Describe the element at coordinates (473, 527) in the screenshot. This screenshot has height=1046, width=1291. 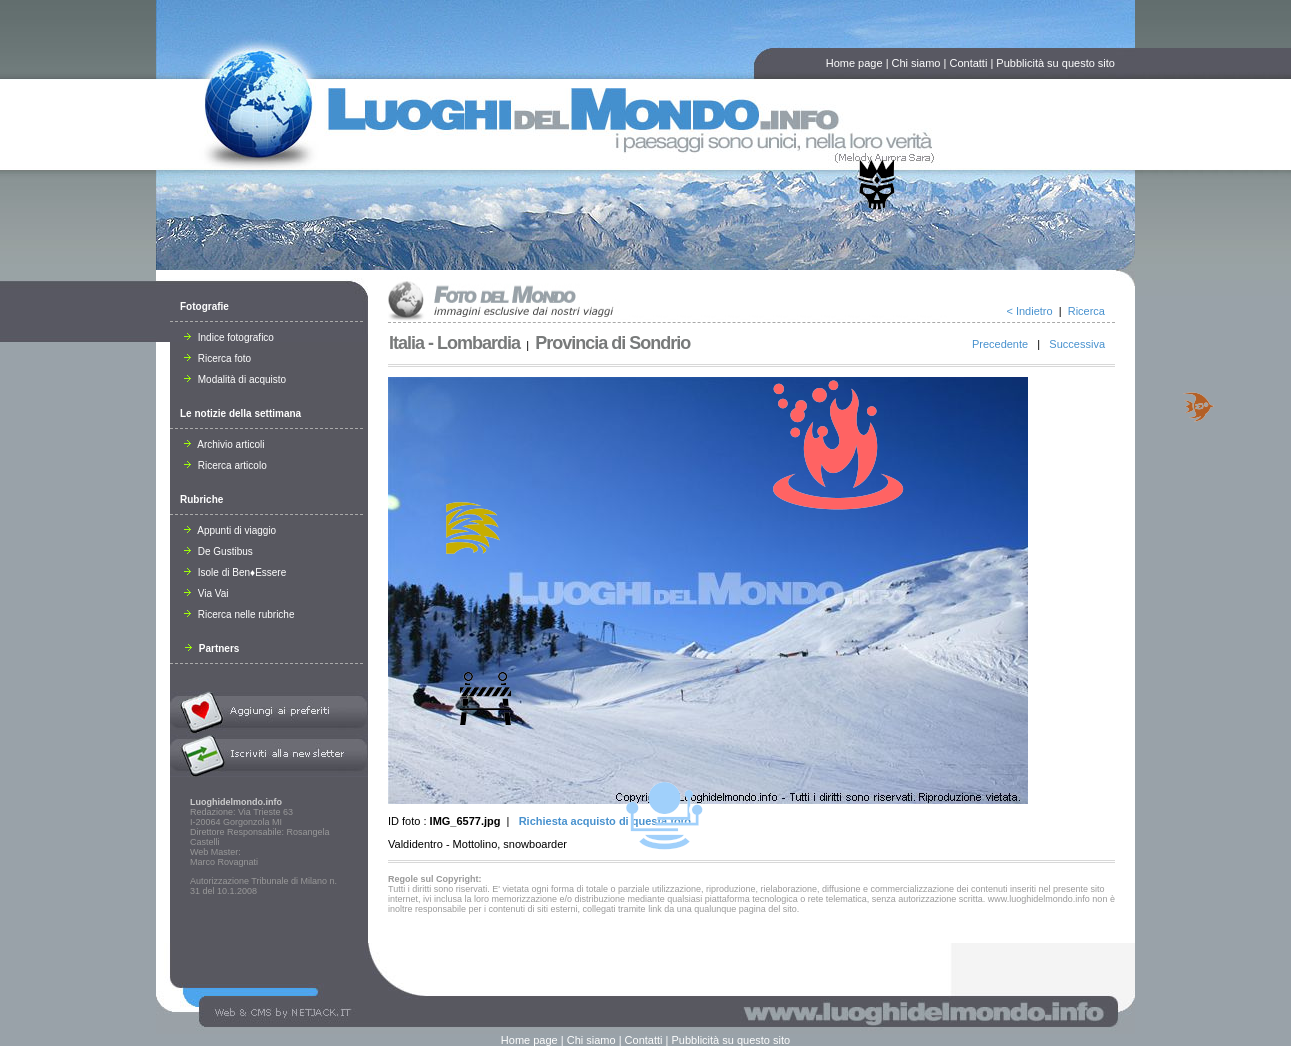
I see `activate fire-based attack or ability` at that location.